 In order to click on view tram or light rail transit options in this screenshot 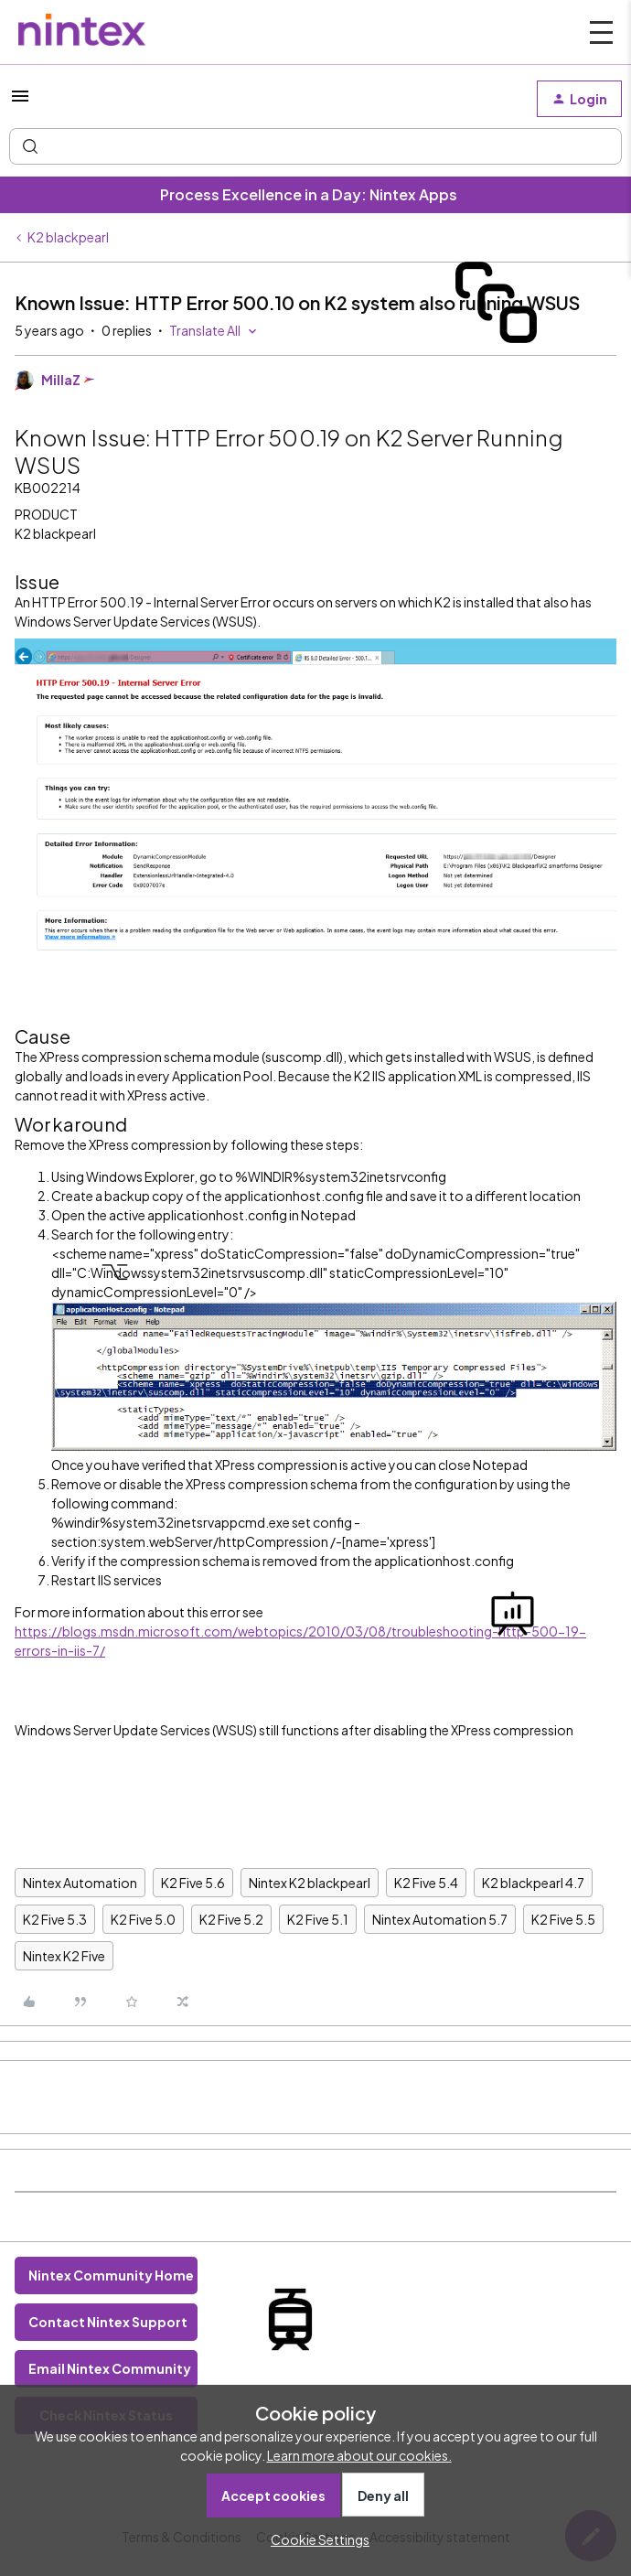, I will do `click(290, 2319)`.